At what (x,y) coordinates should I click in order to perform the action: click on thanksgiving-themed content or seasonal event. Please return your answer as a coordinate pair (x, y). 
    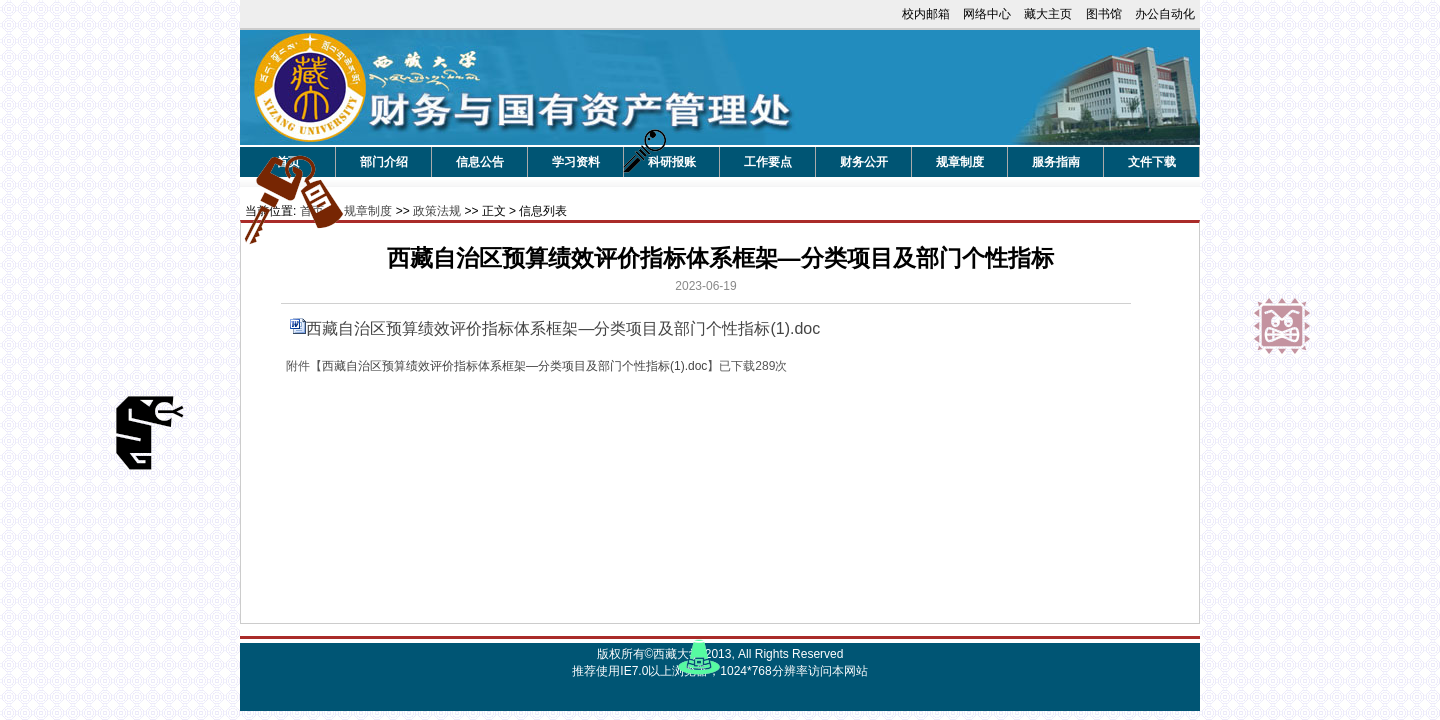
    Looking at the image, I should click on (699, 657).